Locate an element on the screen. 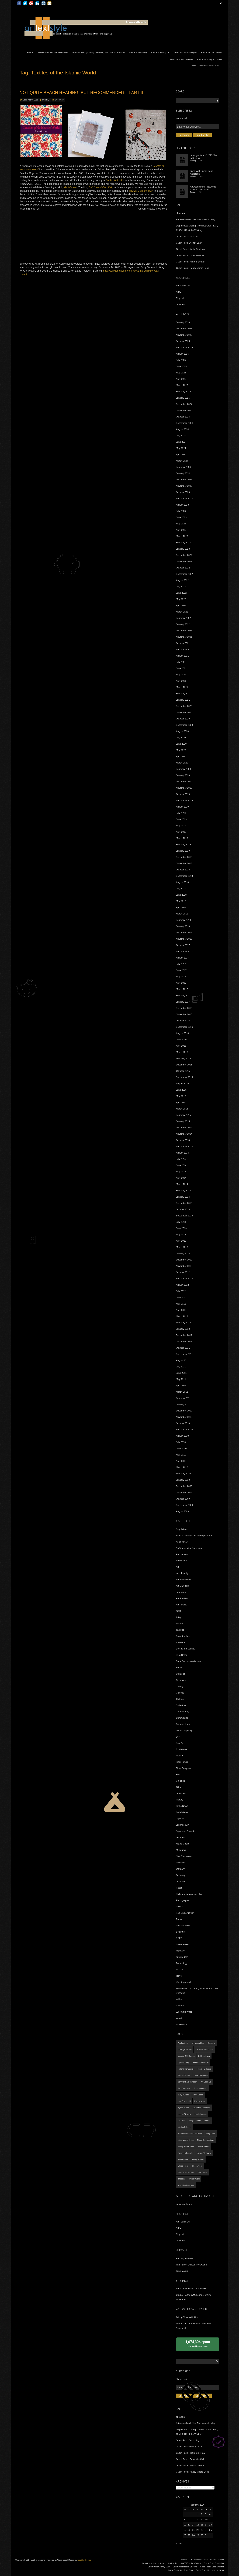  view receipt or transaction in yuan currency is located at coordinates (32, 1240).